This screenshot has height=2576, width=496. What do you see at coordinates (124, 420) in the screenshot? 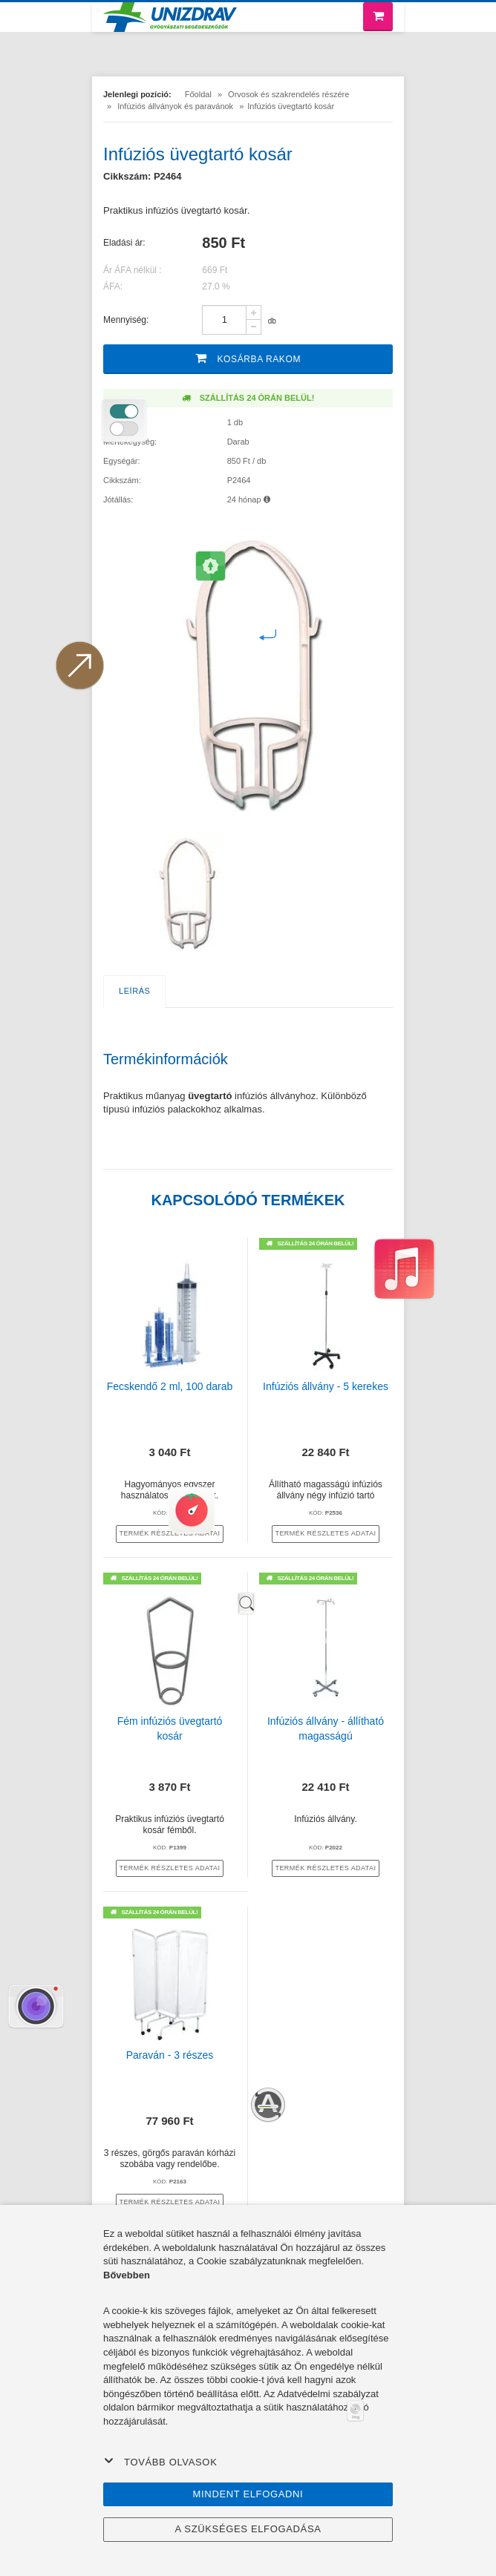
I see `open desktop preferences or system settings` at bounding box center [124, 420].